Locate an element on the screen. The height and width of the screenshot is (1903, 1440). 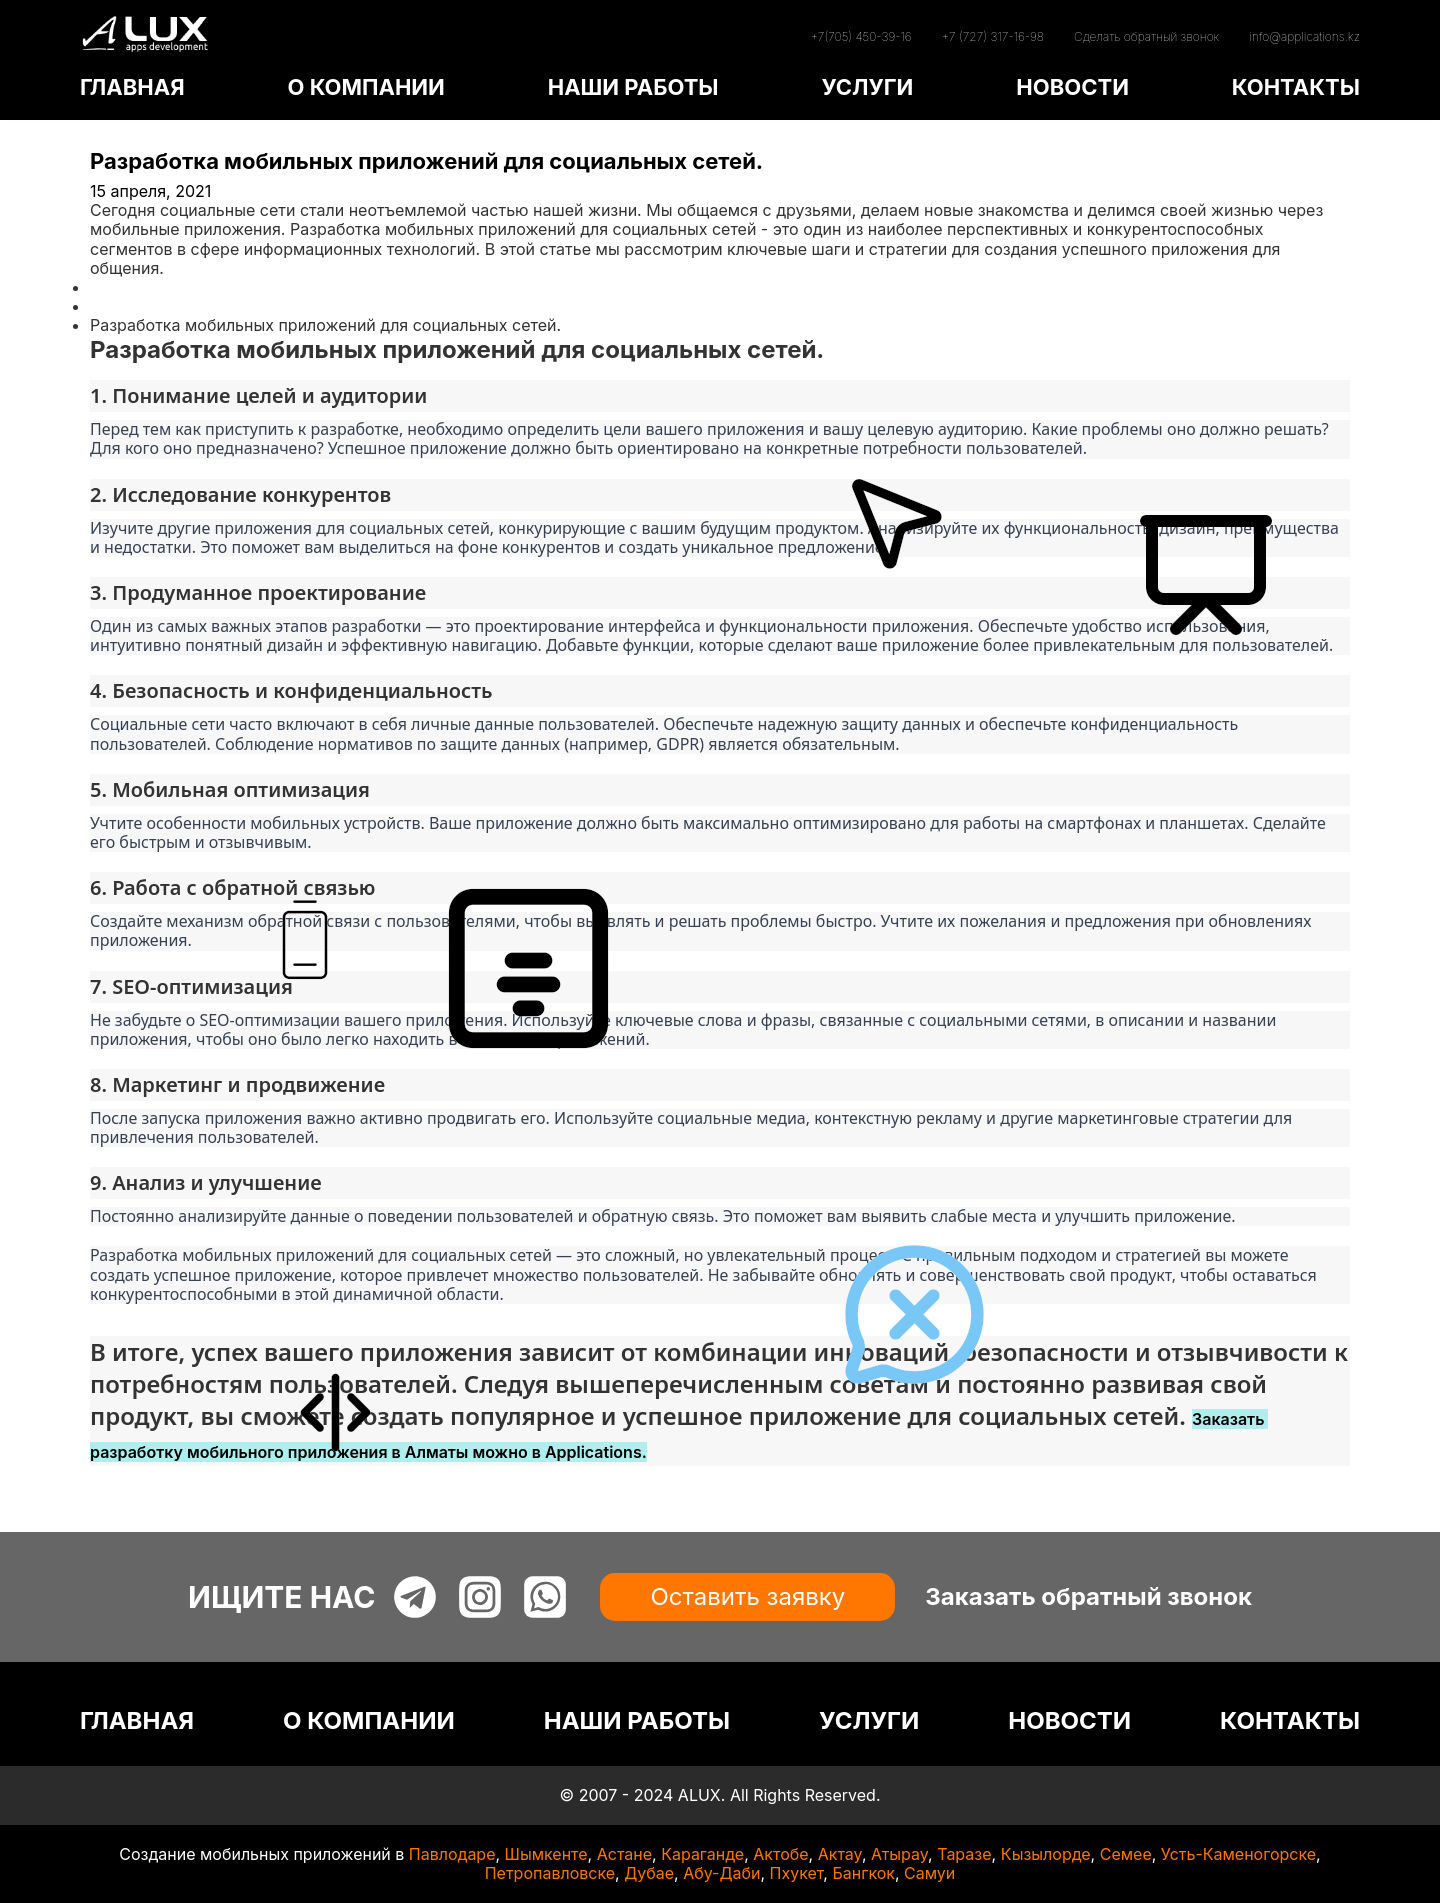
delete a message or conversation is located at coordinates (914, 1314).